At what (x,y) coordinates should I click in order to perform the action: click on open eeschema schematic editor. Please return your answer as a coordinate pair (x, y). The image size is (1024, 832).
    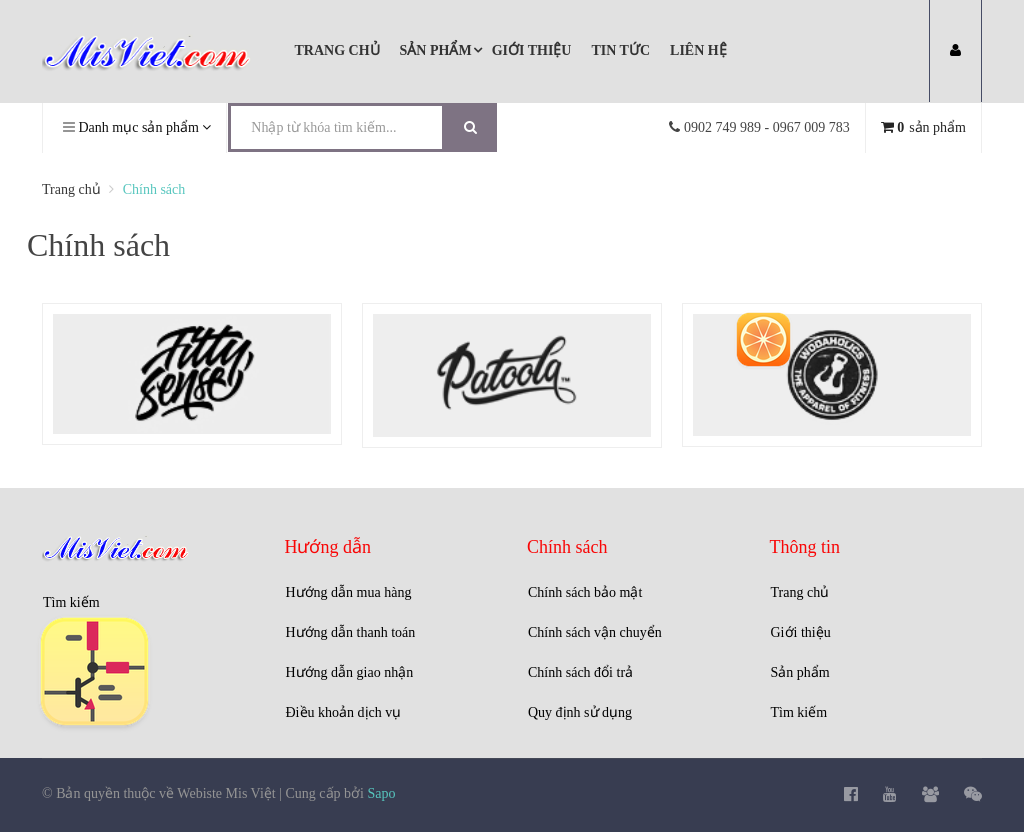
    Looking at the image, I should click on (94, 671).